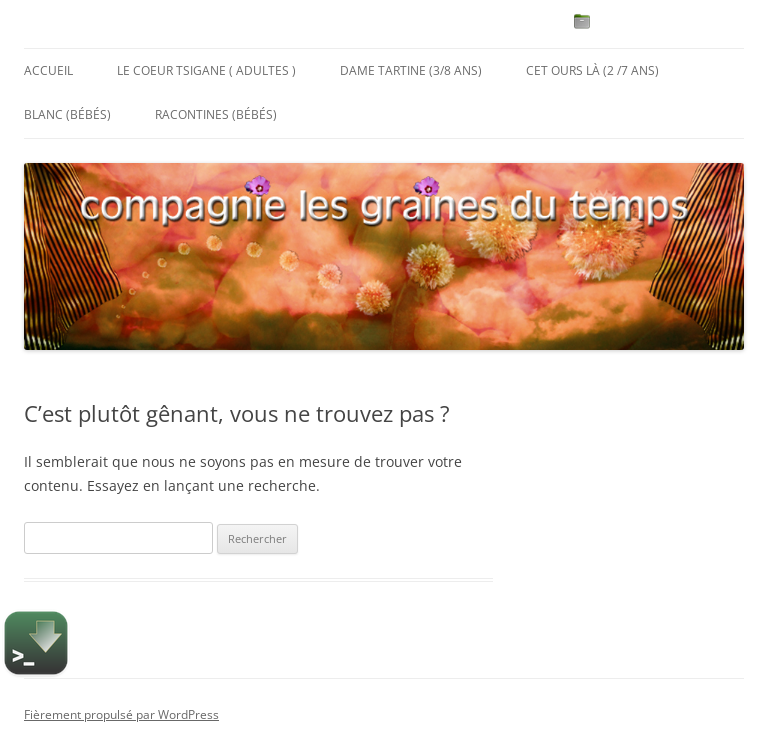 This screenshot has height=751, width=768. I want to click on open guake drop-down terminal, so click(36, 643).